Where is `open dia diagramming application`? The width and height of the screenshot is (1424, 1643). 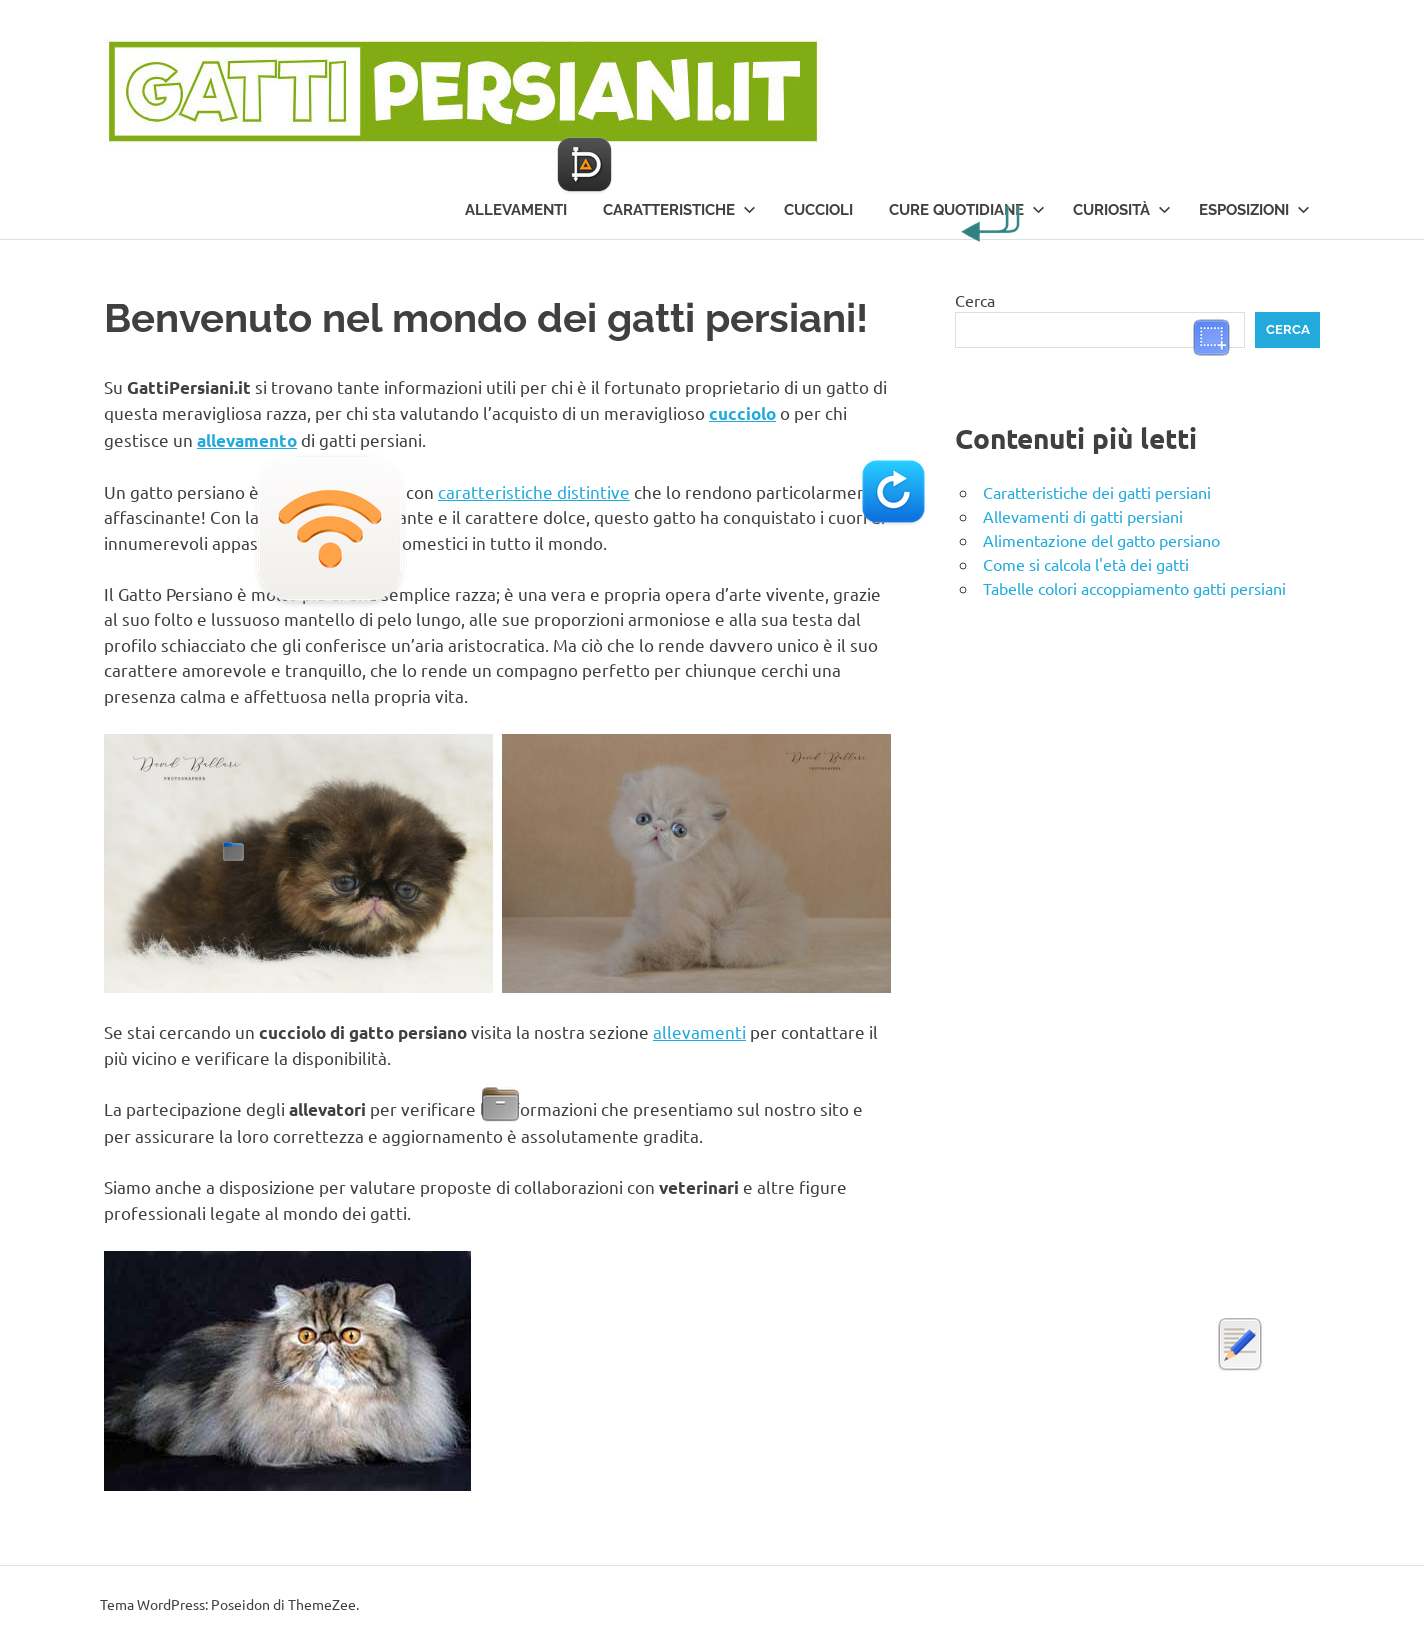
open dia diagramming application is located at coordinates (584, 164).